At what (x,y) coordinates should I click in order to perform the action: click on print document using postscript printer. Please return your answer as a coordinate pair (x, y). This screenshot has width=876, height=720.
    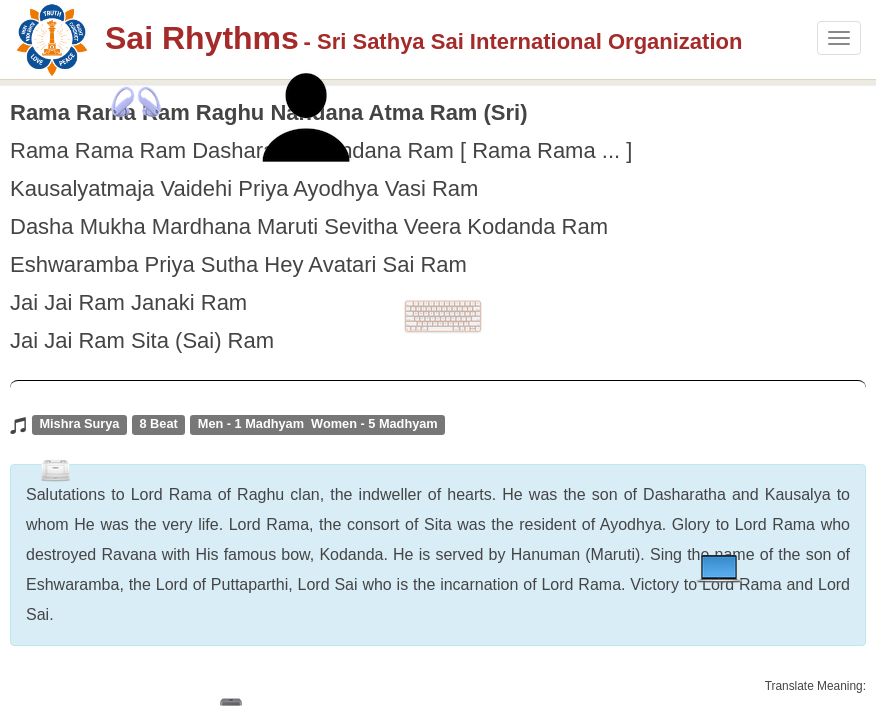
    Looking at the image, I should click on (55, 470).